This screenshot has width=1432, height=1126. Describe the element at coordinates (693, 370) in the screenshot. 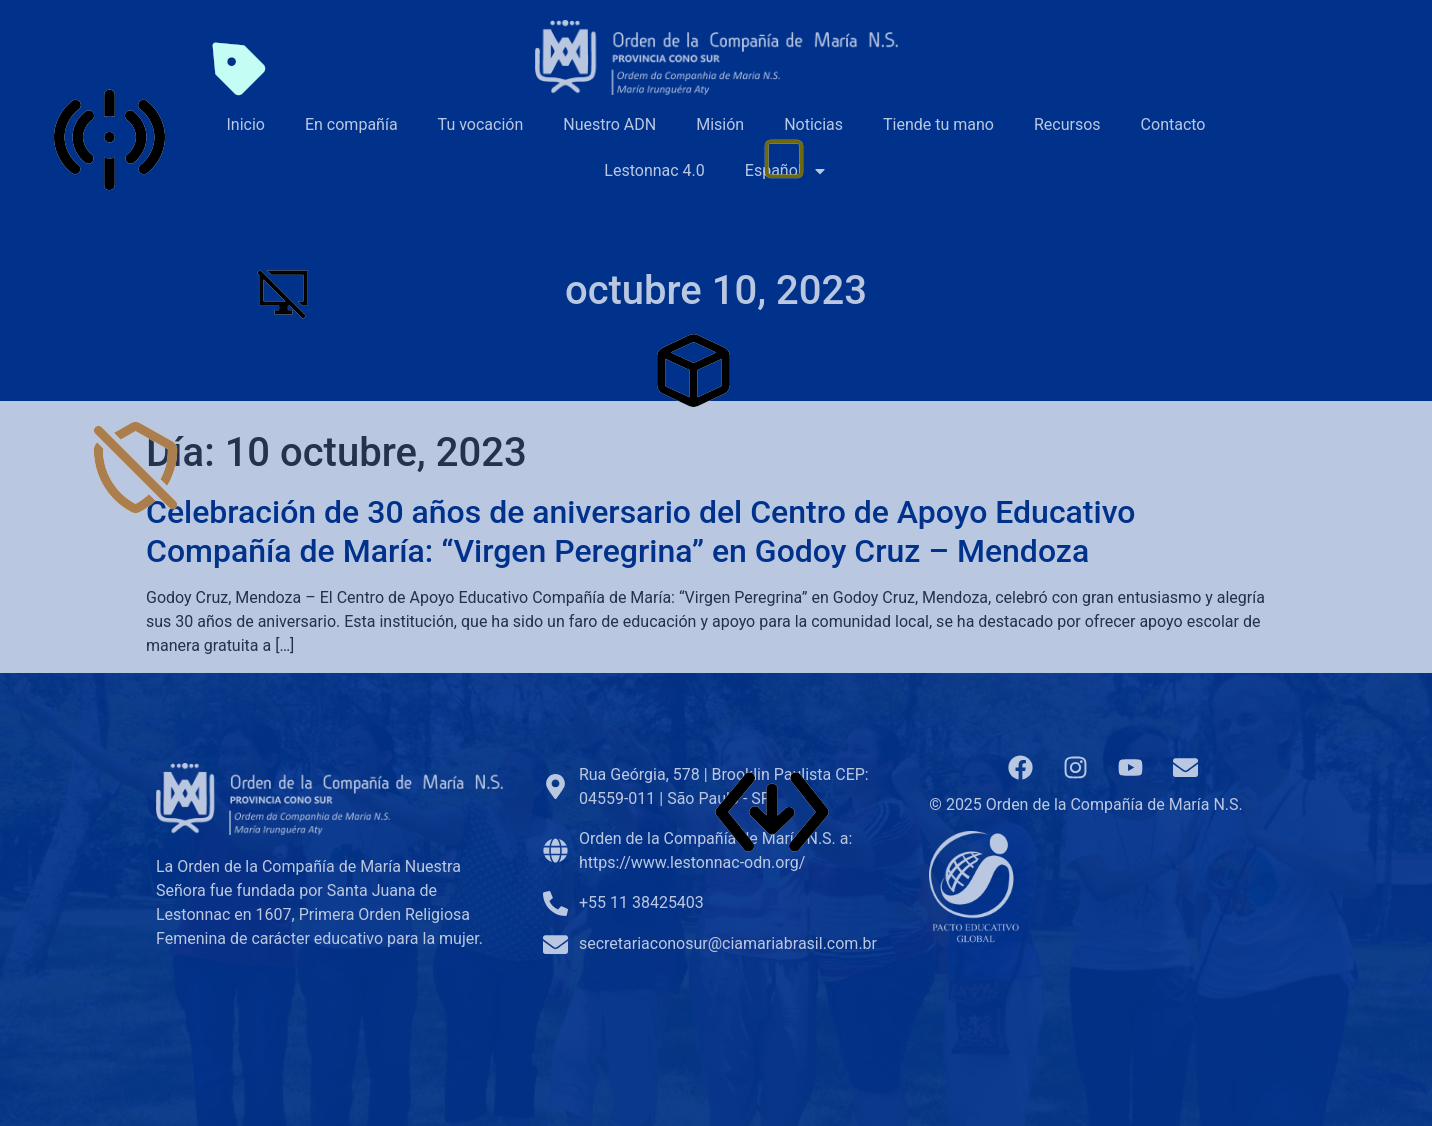

I see `view 3D model or object` at that location.